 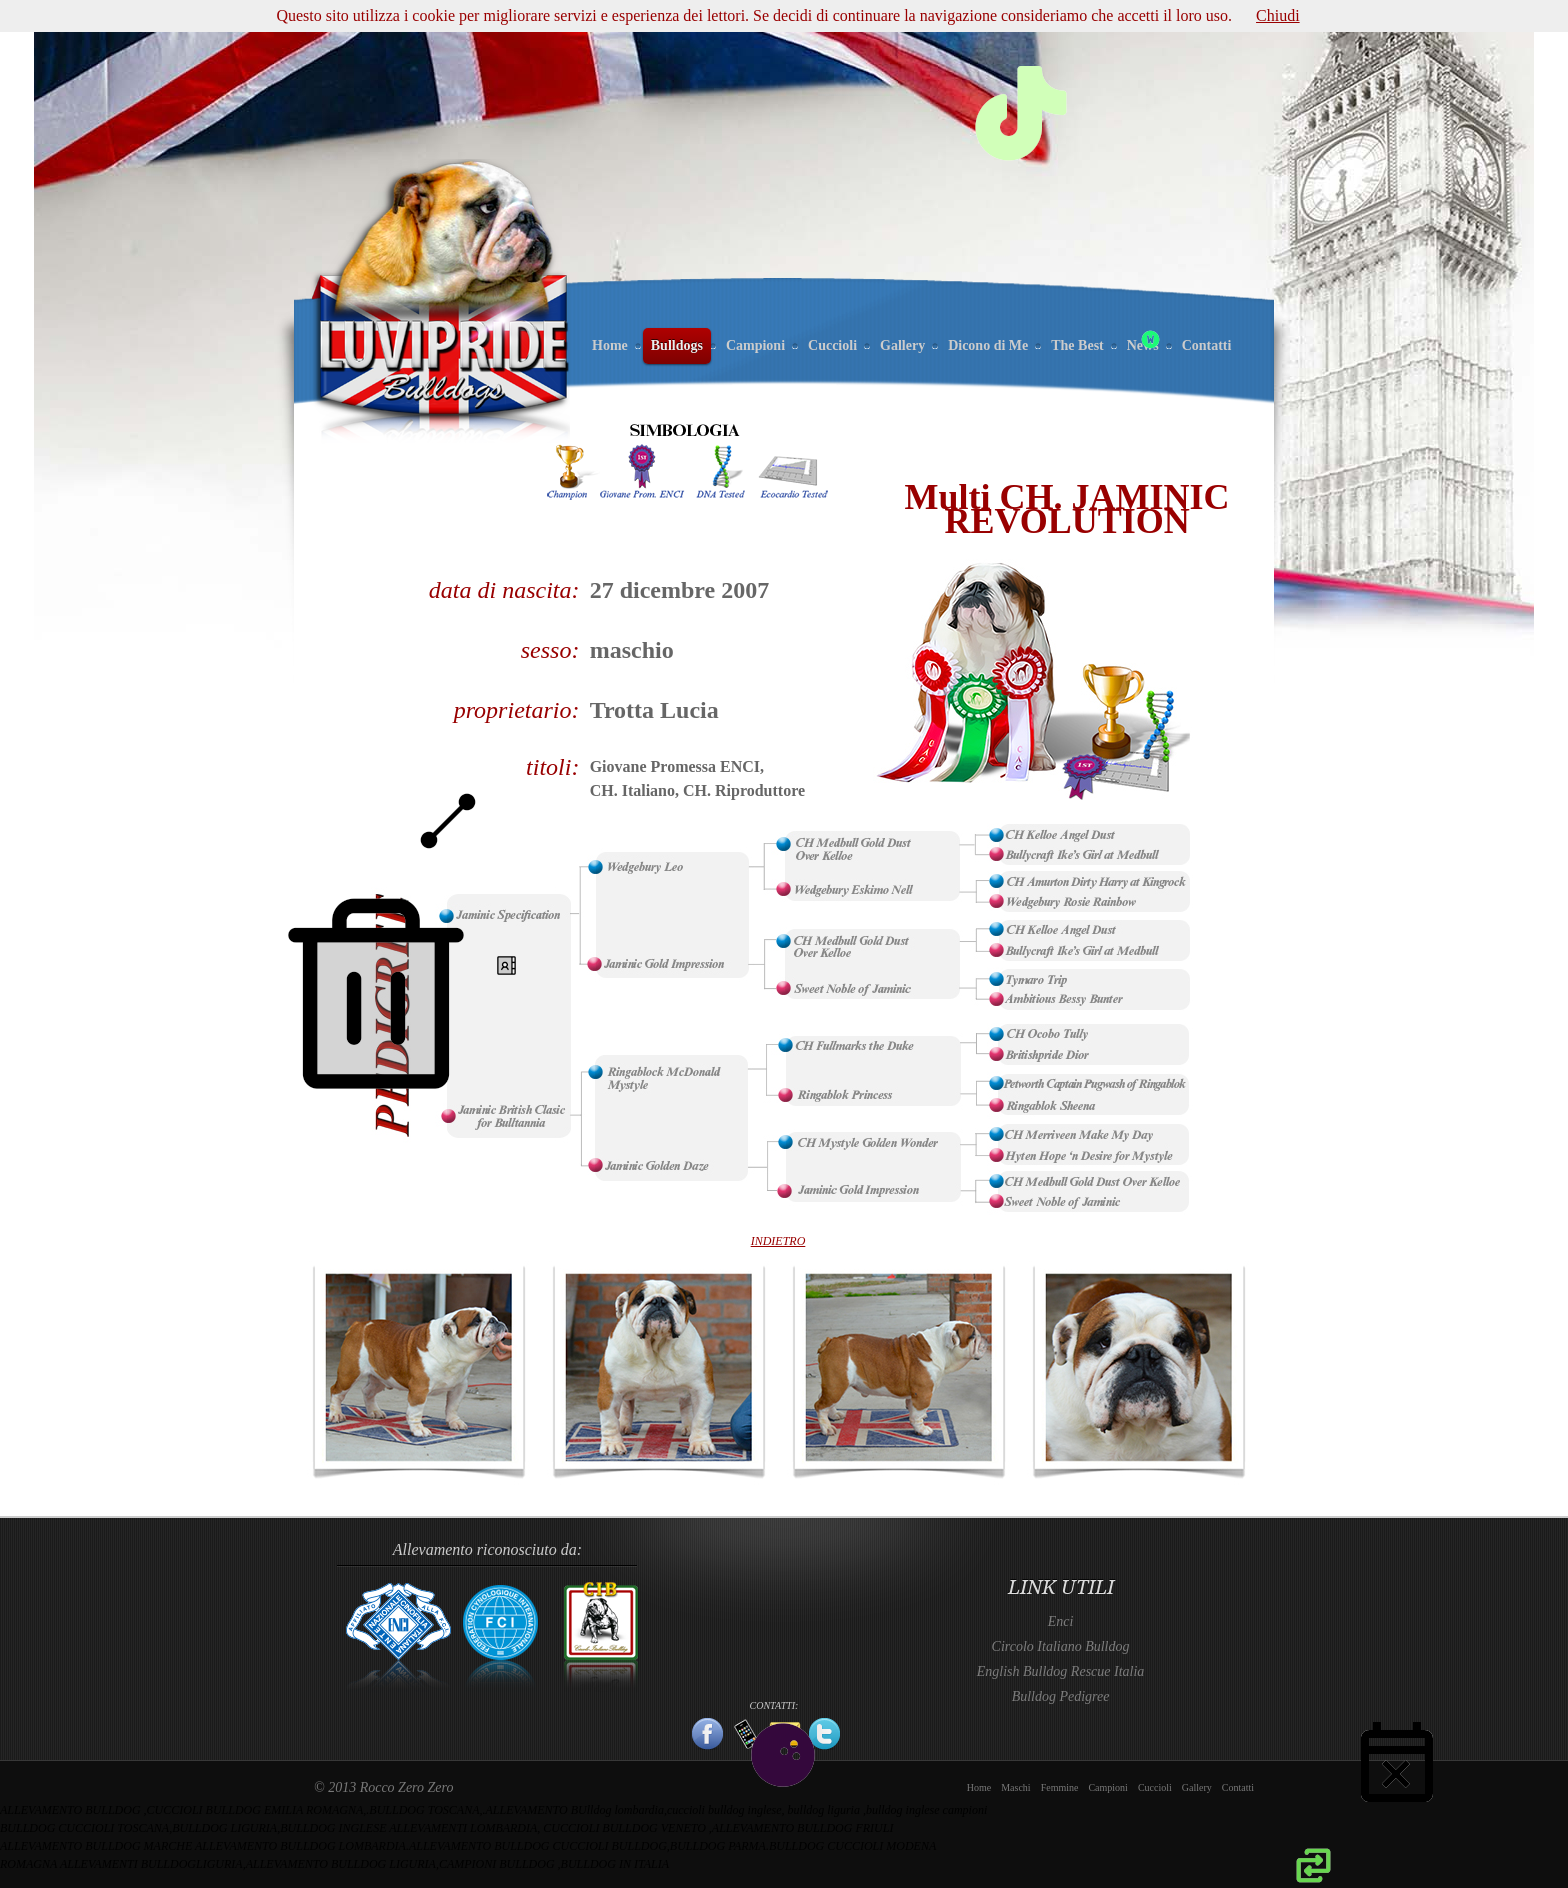 I want to click on indicates a cancelled or unavailable event, so click(x=1397, y=1766).